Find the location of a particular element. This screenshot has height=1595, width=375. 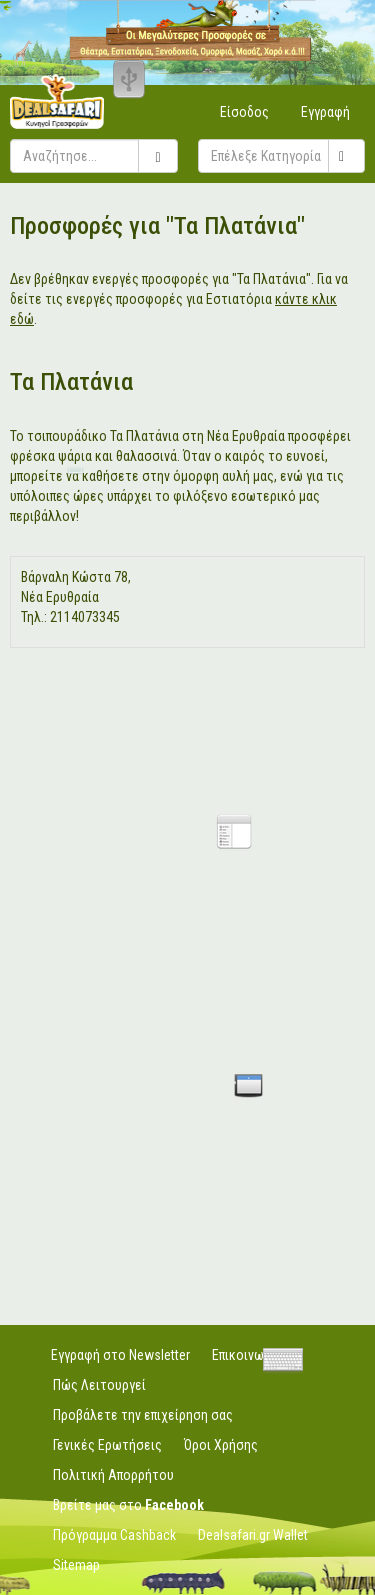

bluetooth keyboard connected successfully is located at coordinates (75, 470).